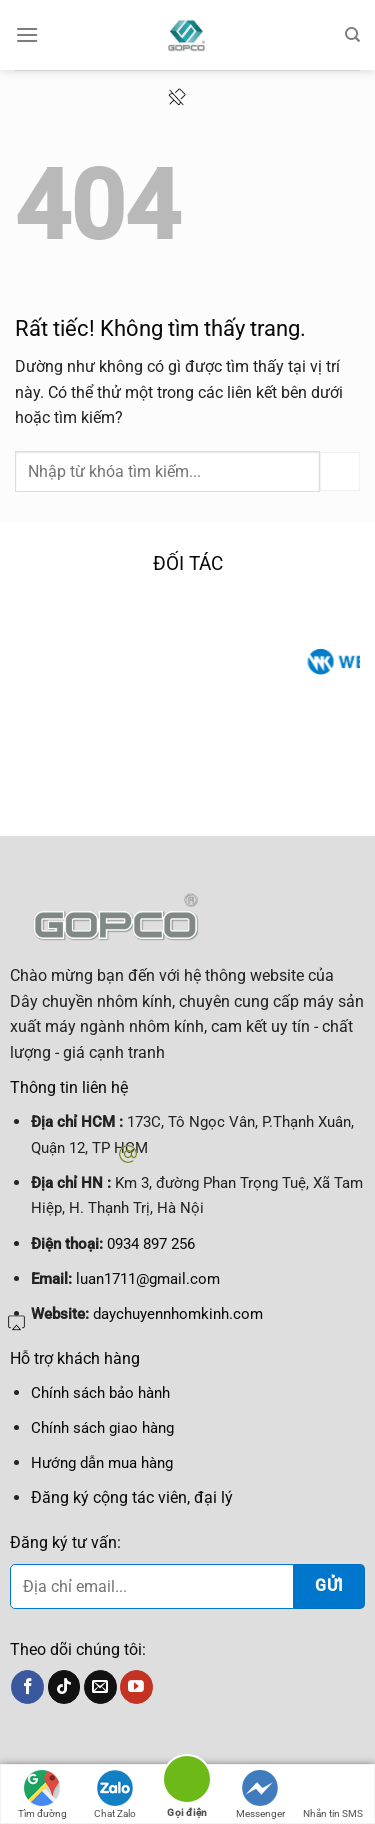  I want to click on enter an email address, so click(128, 1154).